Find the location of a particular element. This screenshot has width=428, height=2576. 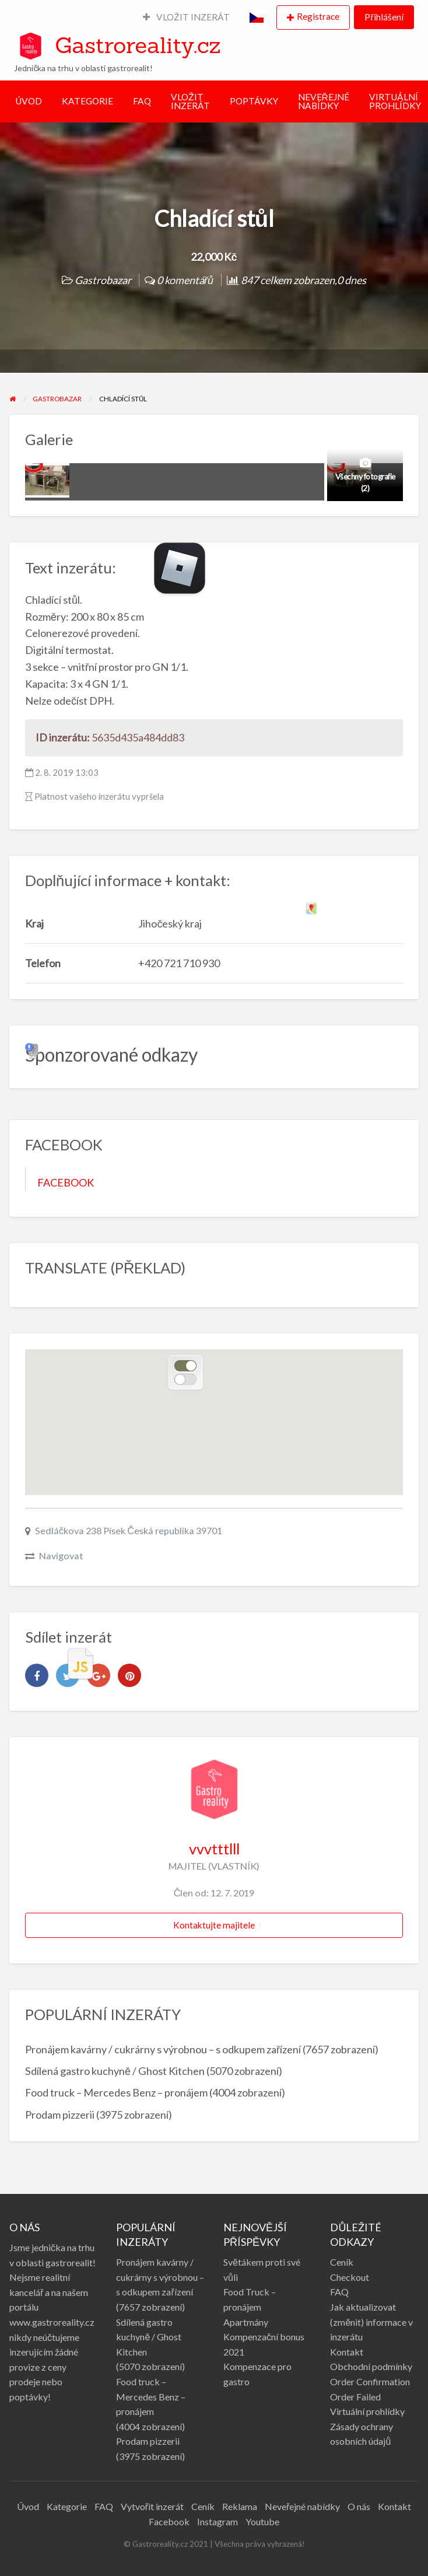

a geo+json geographic data file is located at coordinates (311, 908).